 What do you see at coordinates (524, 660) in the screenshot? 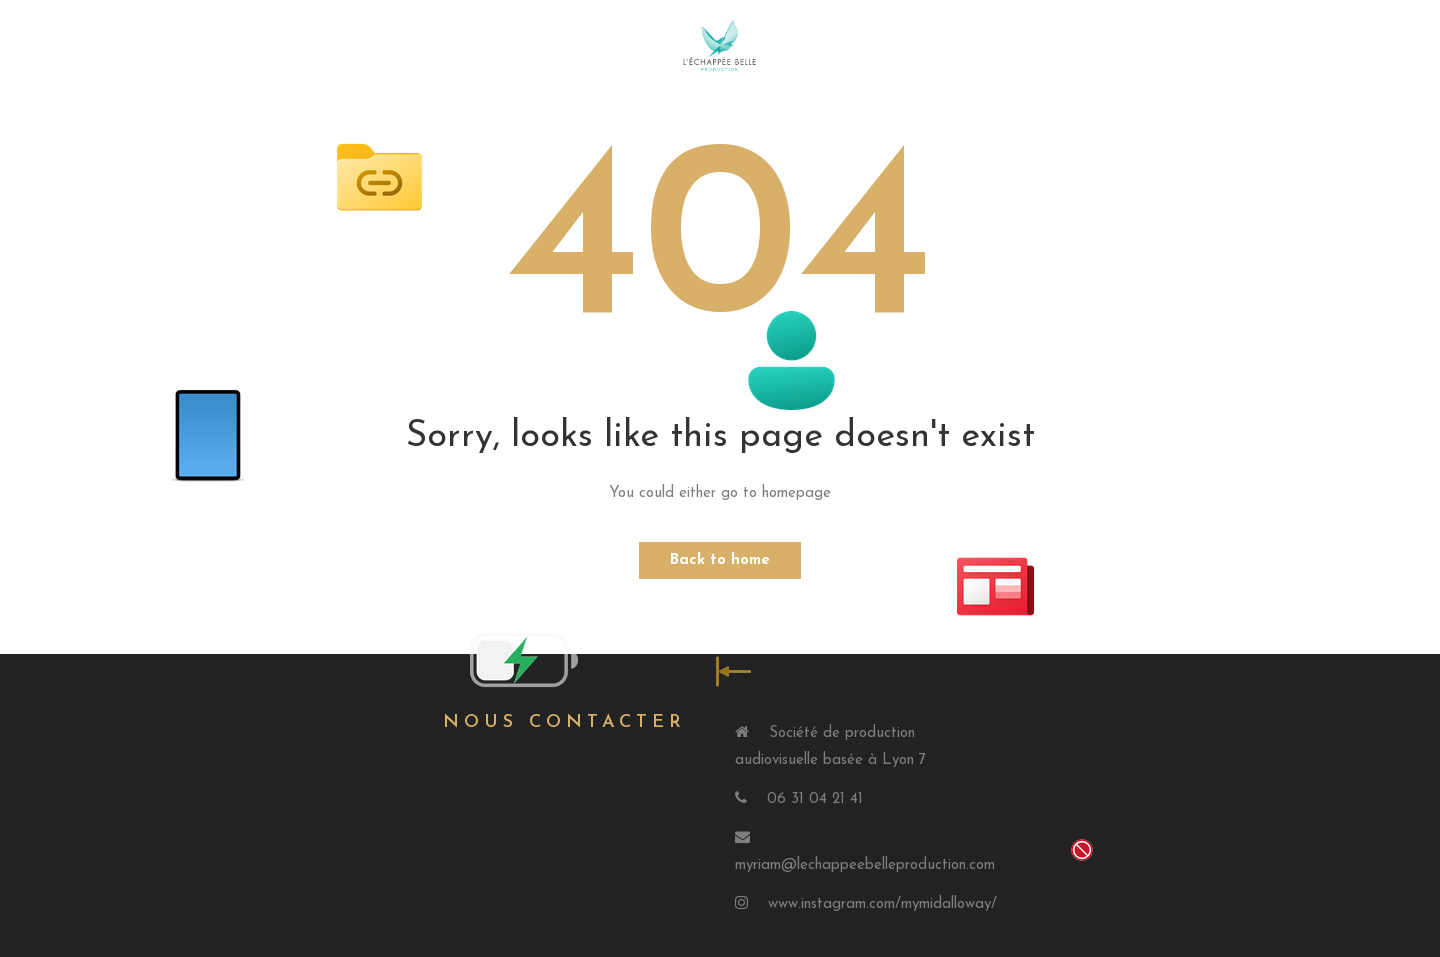
I see `battery at 40% and currently charging` at bounding box center [524, 660].